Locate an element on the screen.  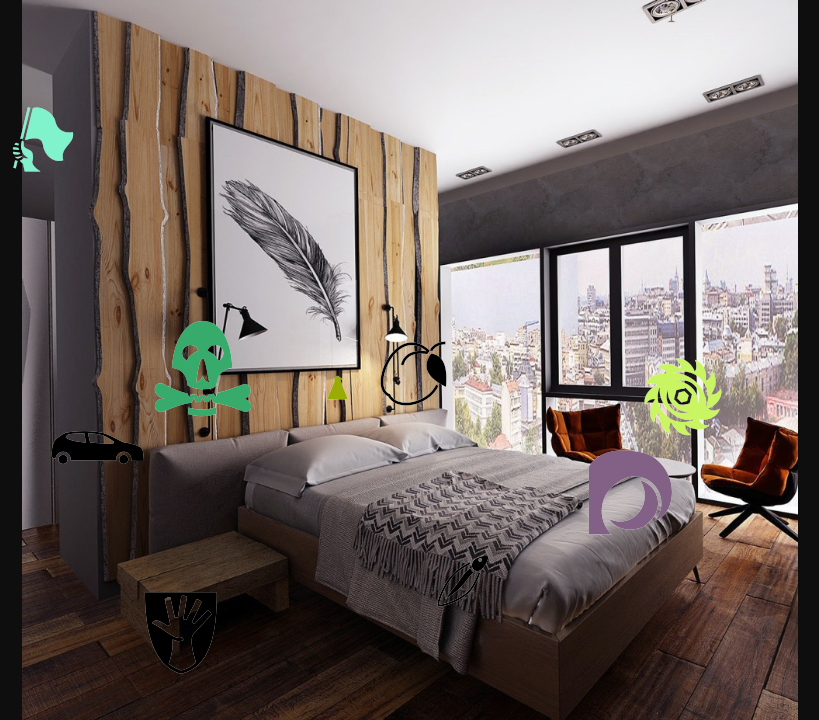
increase thrust or acceleration is located at coordinates (337, 387).